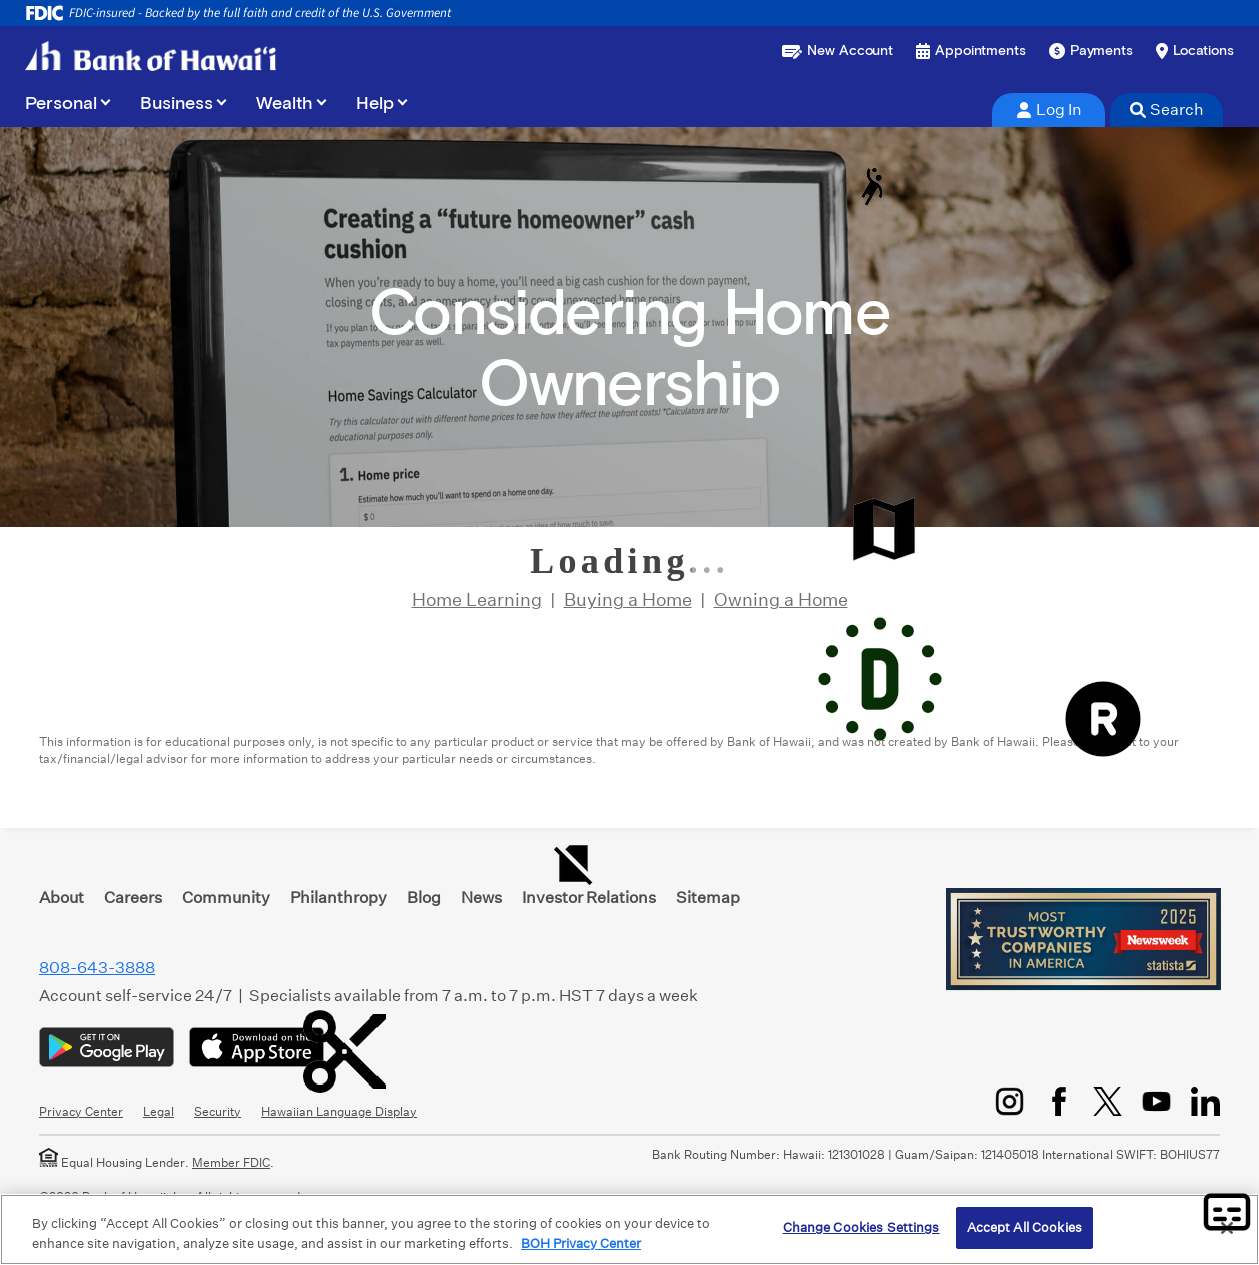 The height and width of the screenshot is (1265, 1259). What do you see at coordinates (880, 679) in the screenshot?
I see `indicates draft or pending status` at bounding box center [880, 679].